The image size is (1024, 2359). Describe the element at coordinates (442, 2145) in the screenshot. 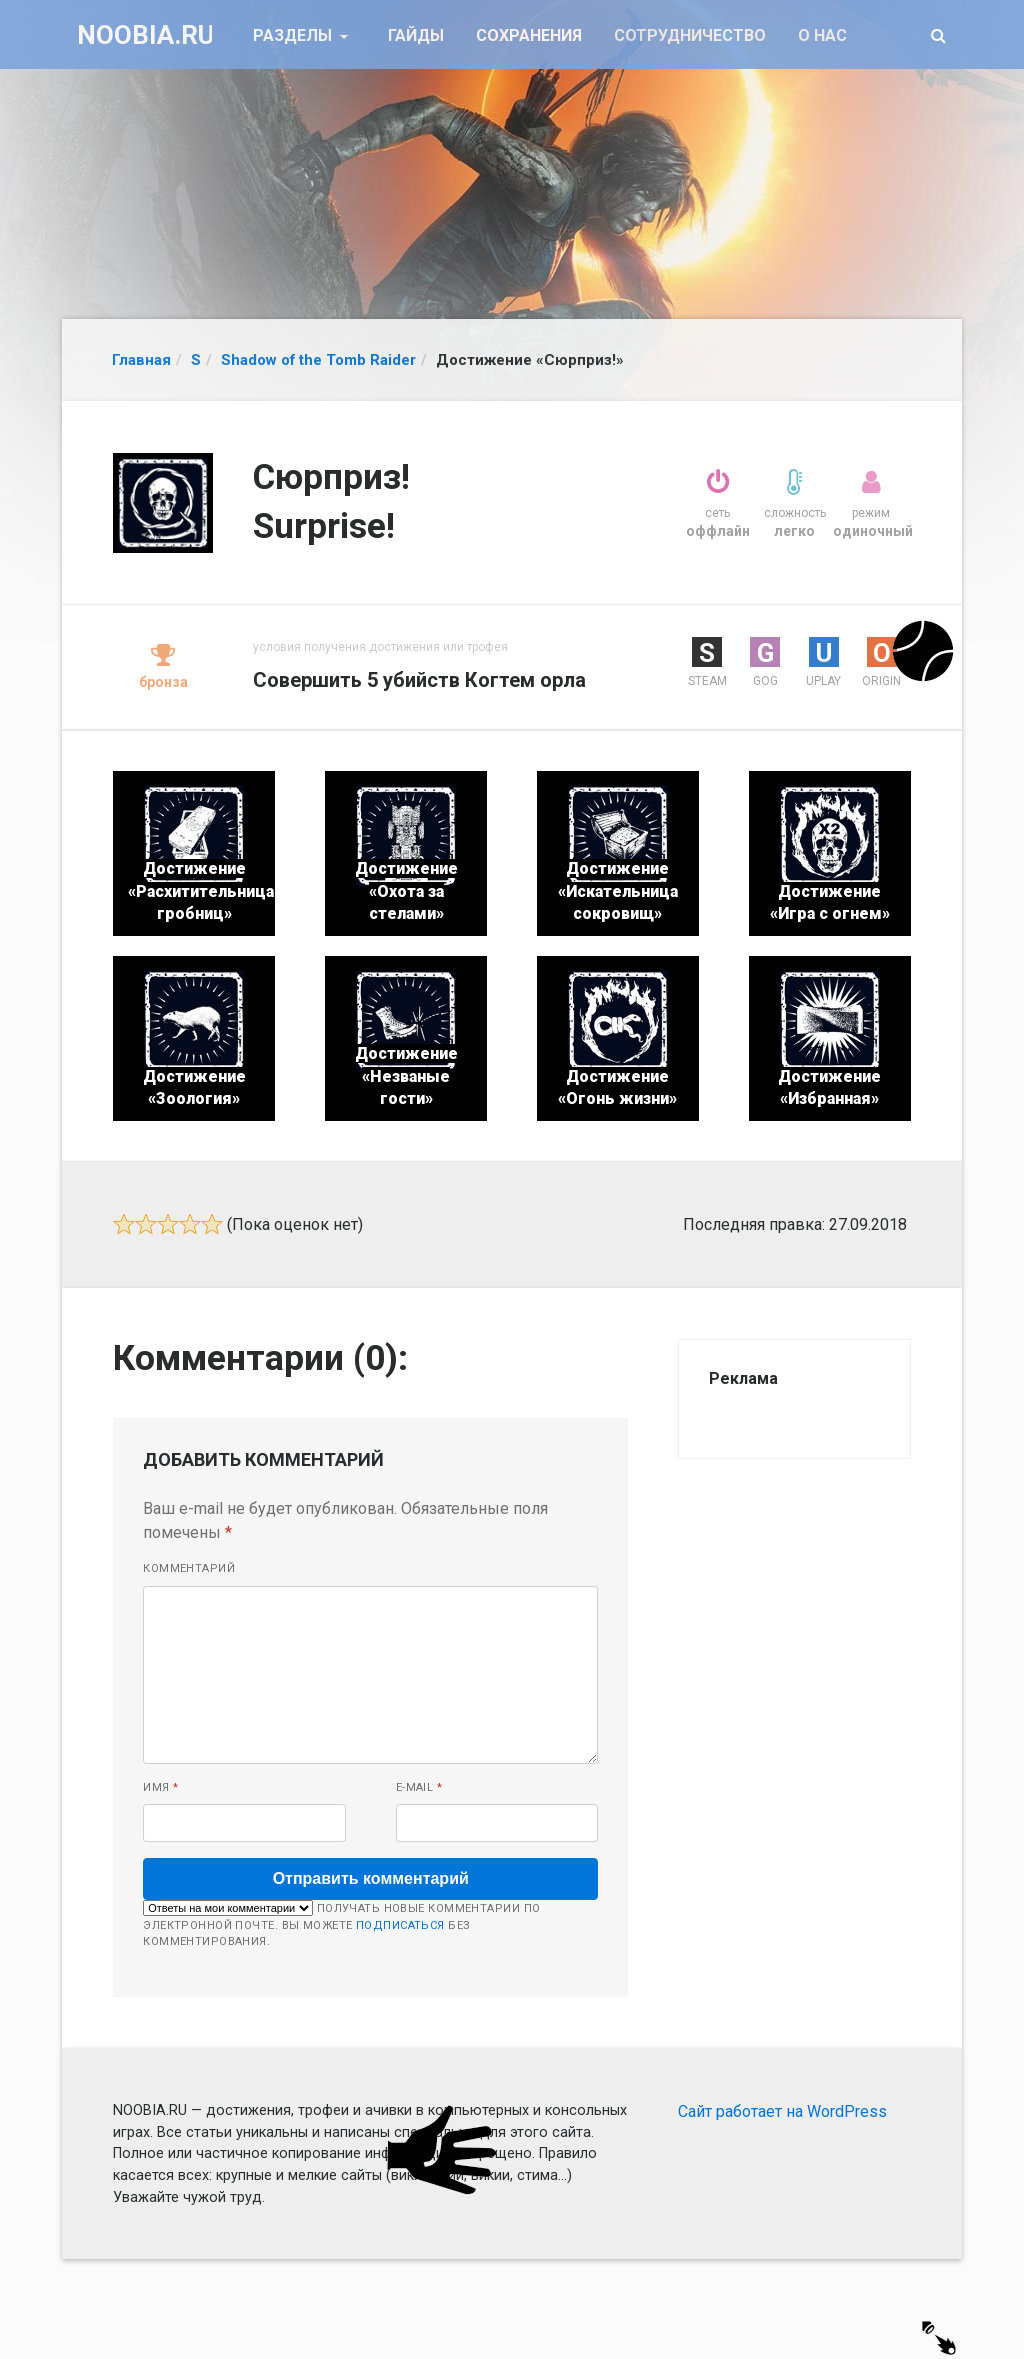

I see `play hand gesture in a game (paper in rock-paper-scissors)` at that location.